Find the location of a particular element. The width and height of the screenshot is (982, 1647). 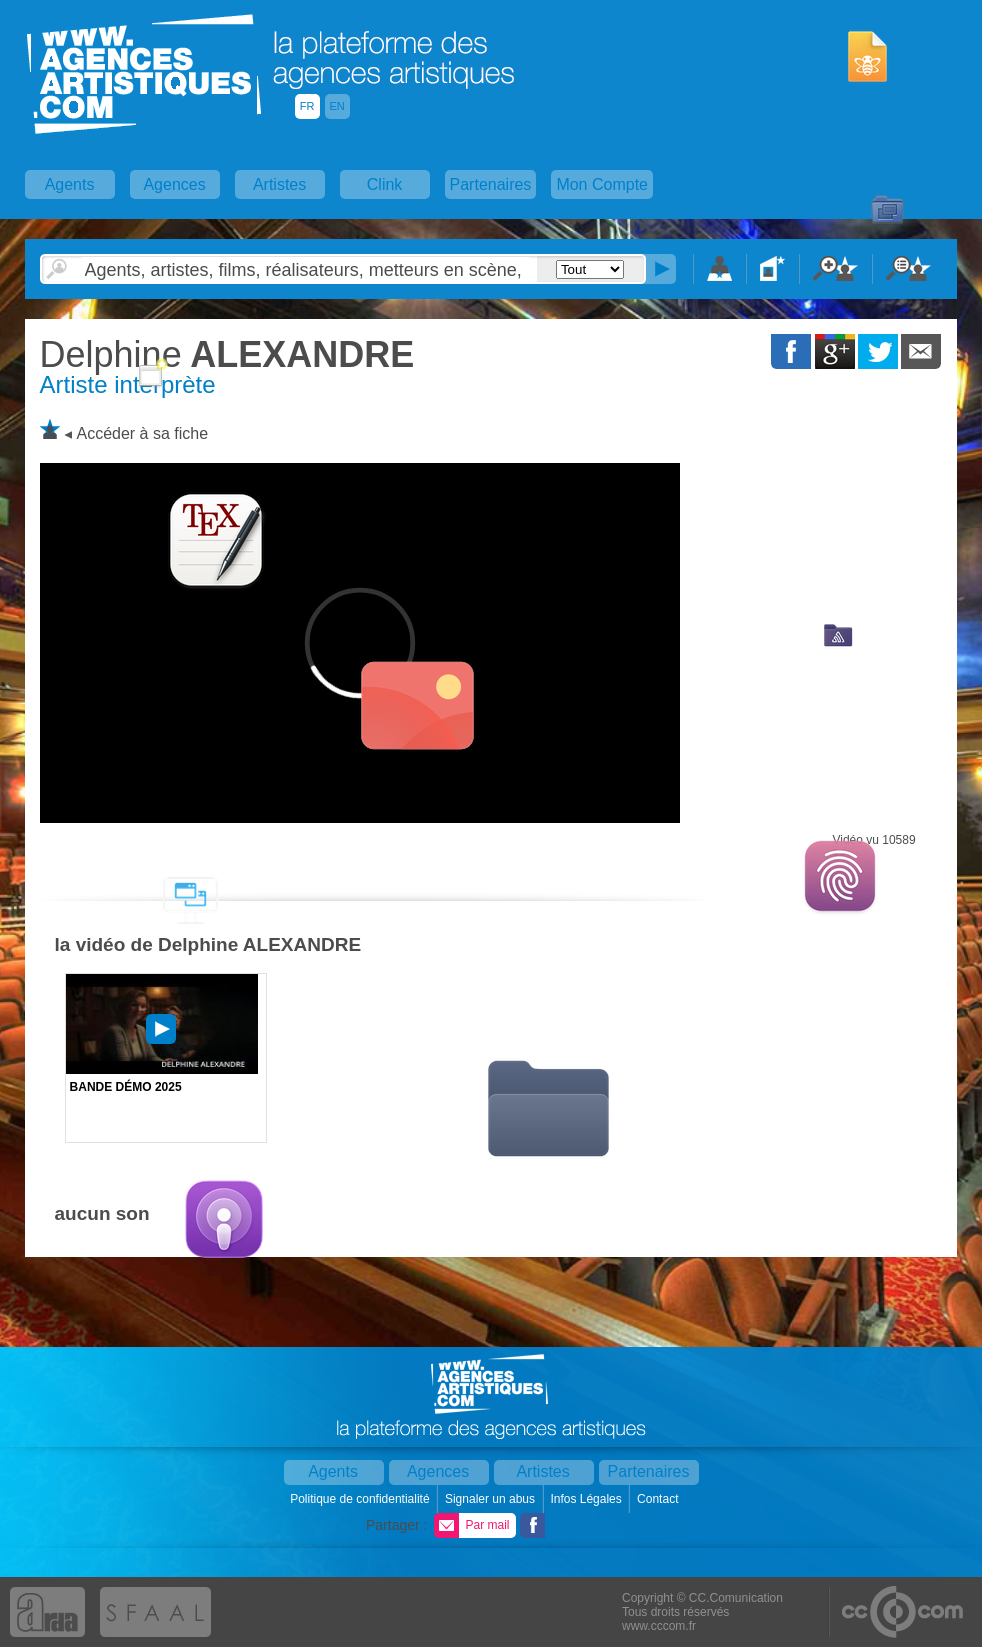

access media library content folder is located at coordinates (887, 209).